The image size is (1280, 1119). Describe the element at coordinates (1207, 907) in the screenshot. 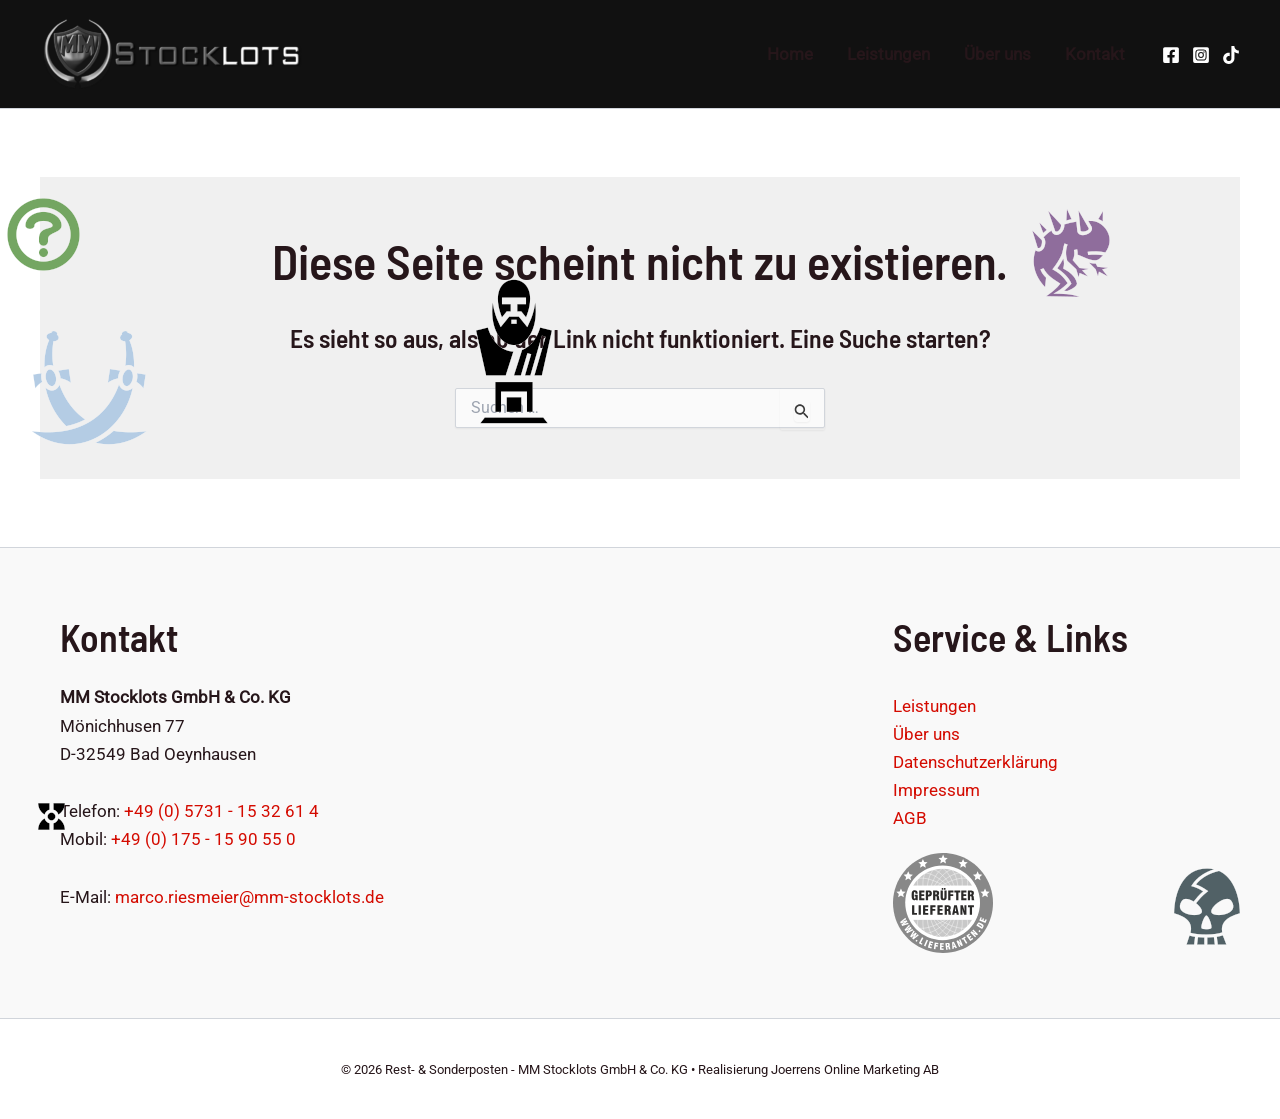

I see `harry potter themed game mode or content` at that location.